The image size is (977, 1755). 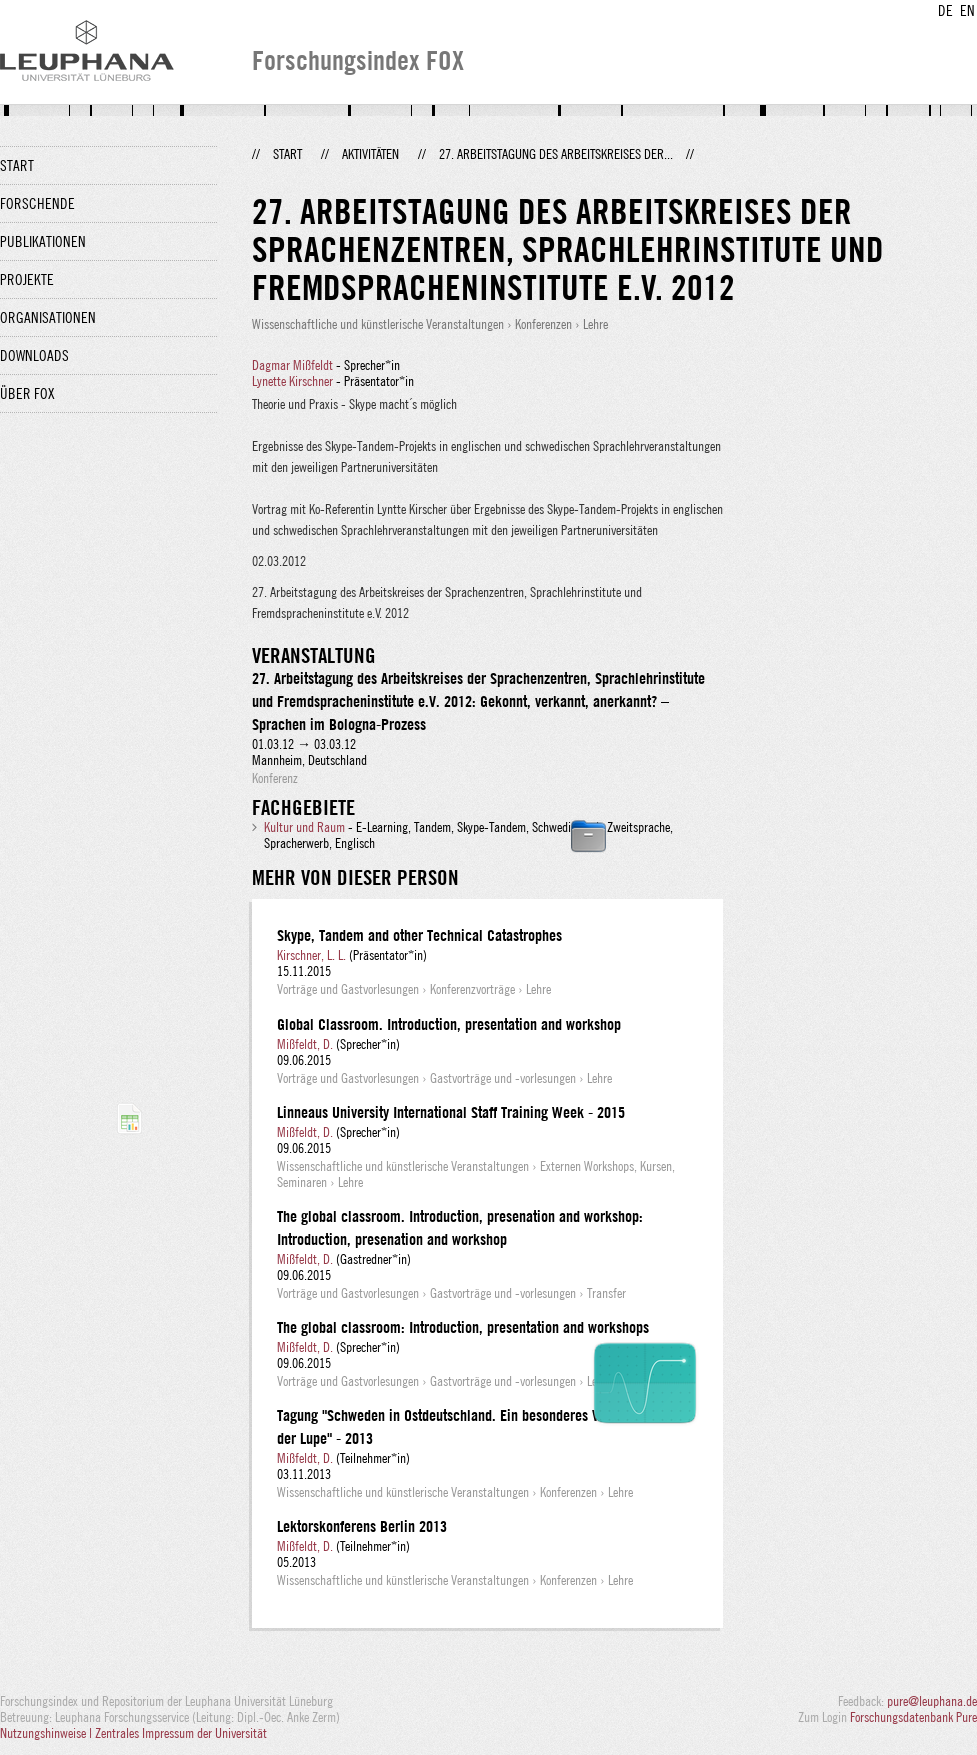 I want to click on open a spreadsheet file, so click(x=129, y=1118).